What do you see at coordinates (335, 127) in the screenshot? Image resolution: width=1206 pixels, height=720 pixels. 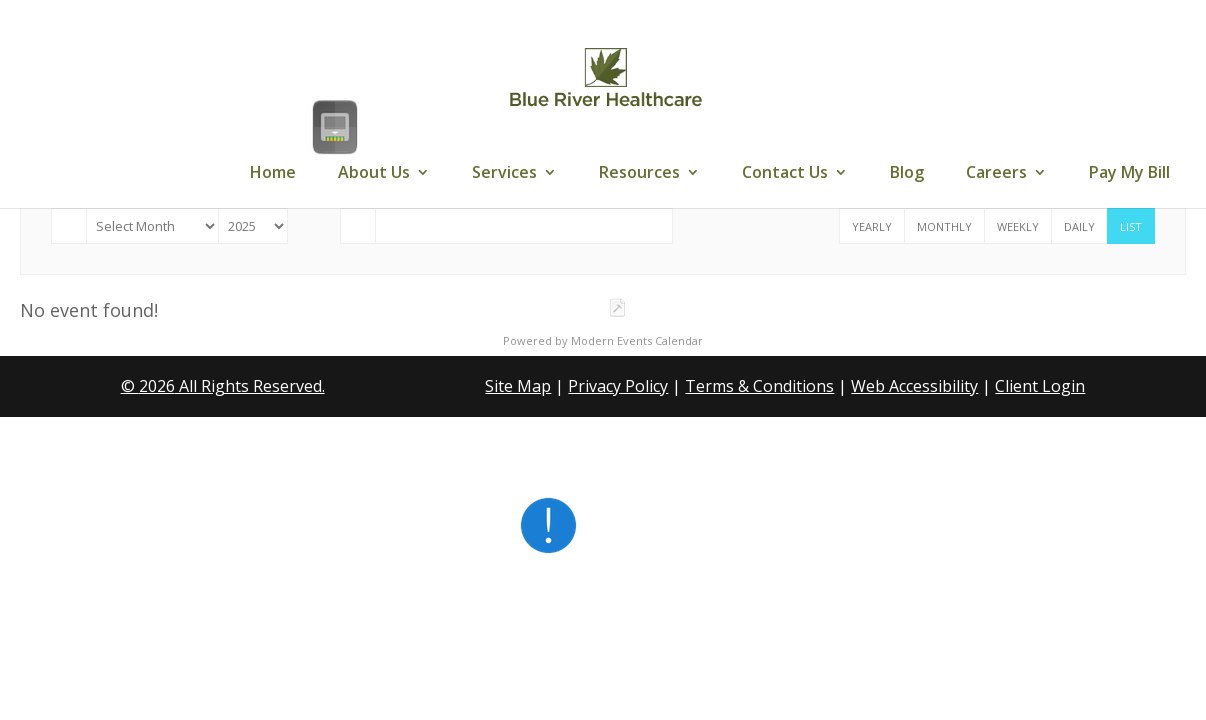 I see `a ROM file or cartridge-based game image` at bounding box center [335, 127].